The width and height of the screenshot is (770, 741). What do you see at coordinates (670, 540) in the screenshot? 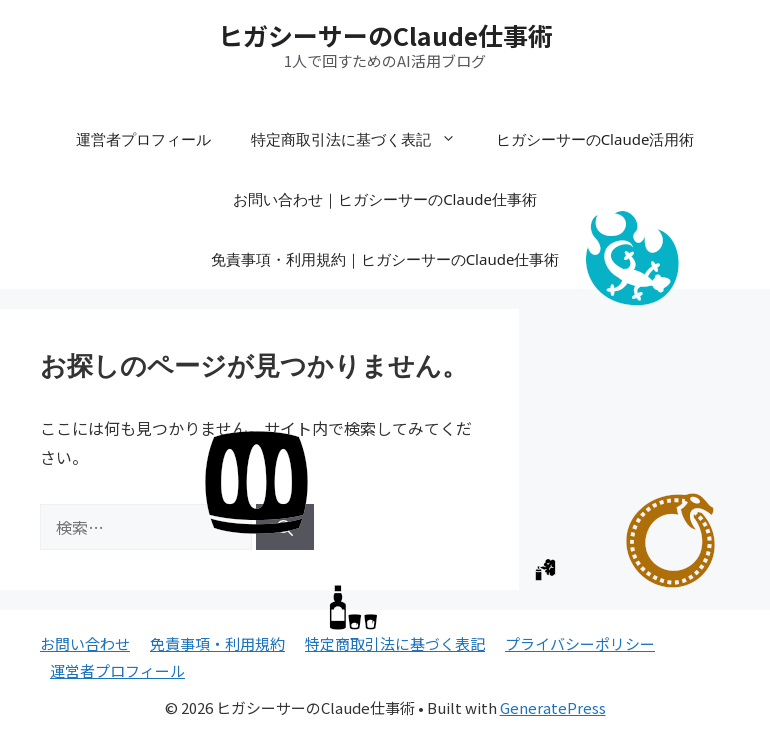
I see `indicates infinite loop or cyclical process` at bounding box center [670, 540].